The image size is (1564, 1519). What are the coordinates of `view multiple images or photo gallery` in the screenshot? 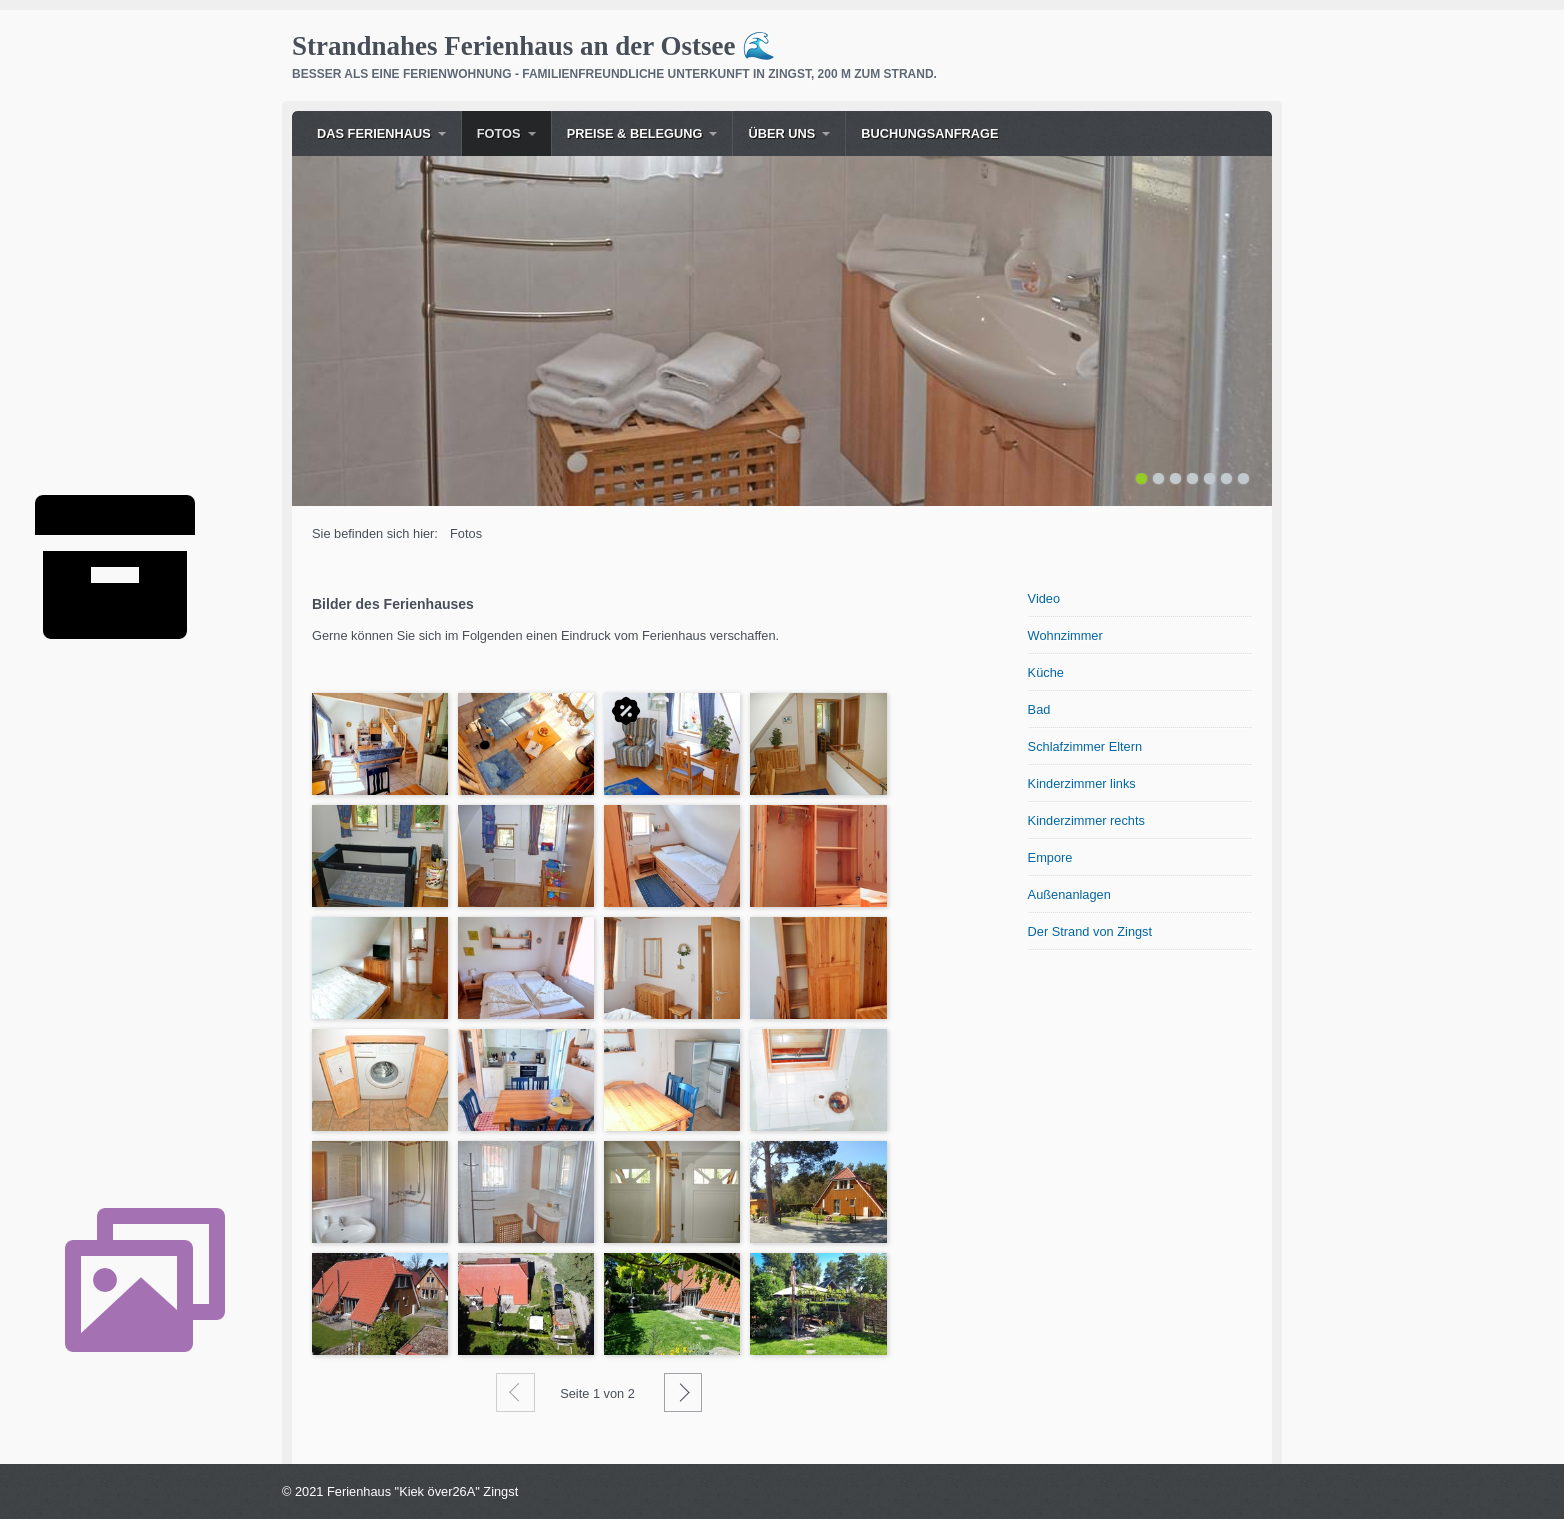 It's located at (145, 1280).